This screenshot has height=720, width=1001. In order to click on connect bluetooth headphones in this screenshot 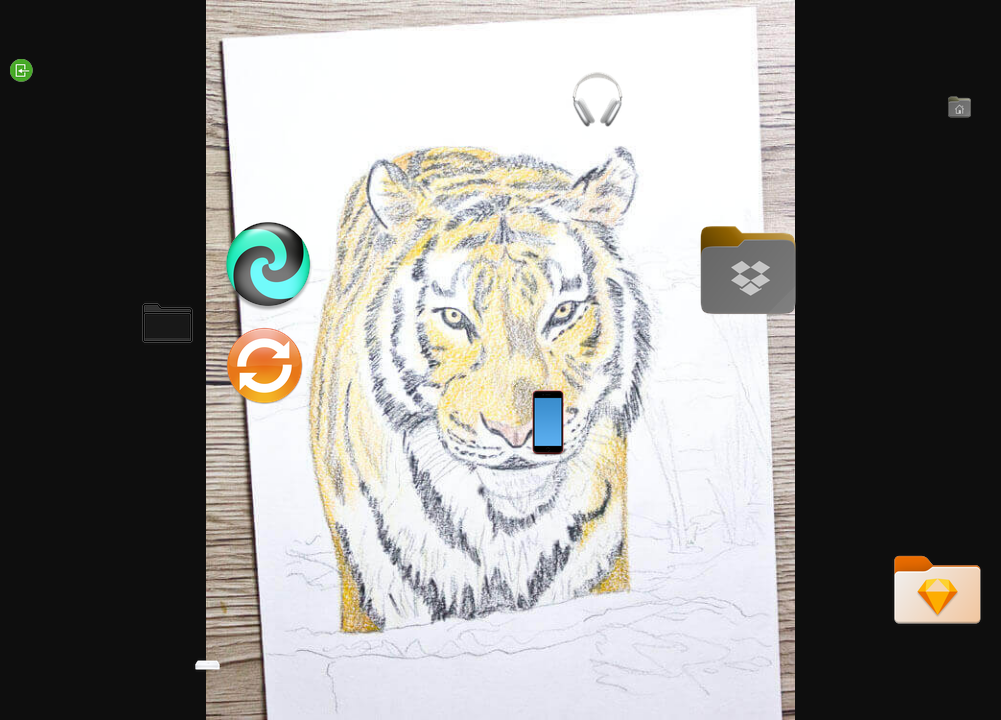, I will do `click(597, 99)`.